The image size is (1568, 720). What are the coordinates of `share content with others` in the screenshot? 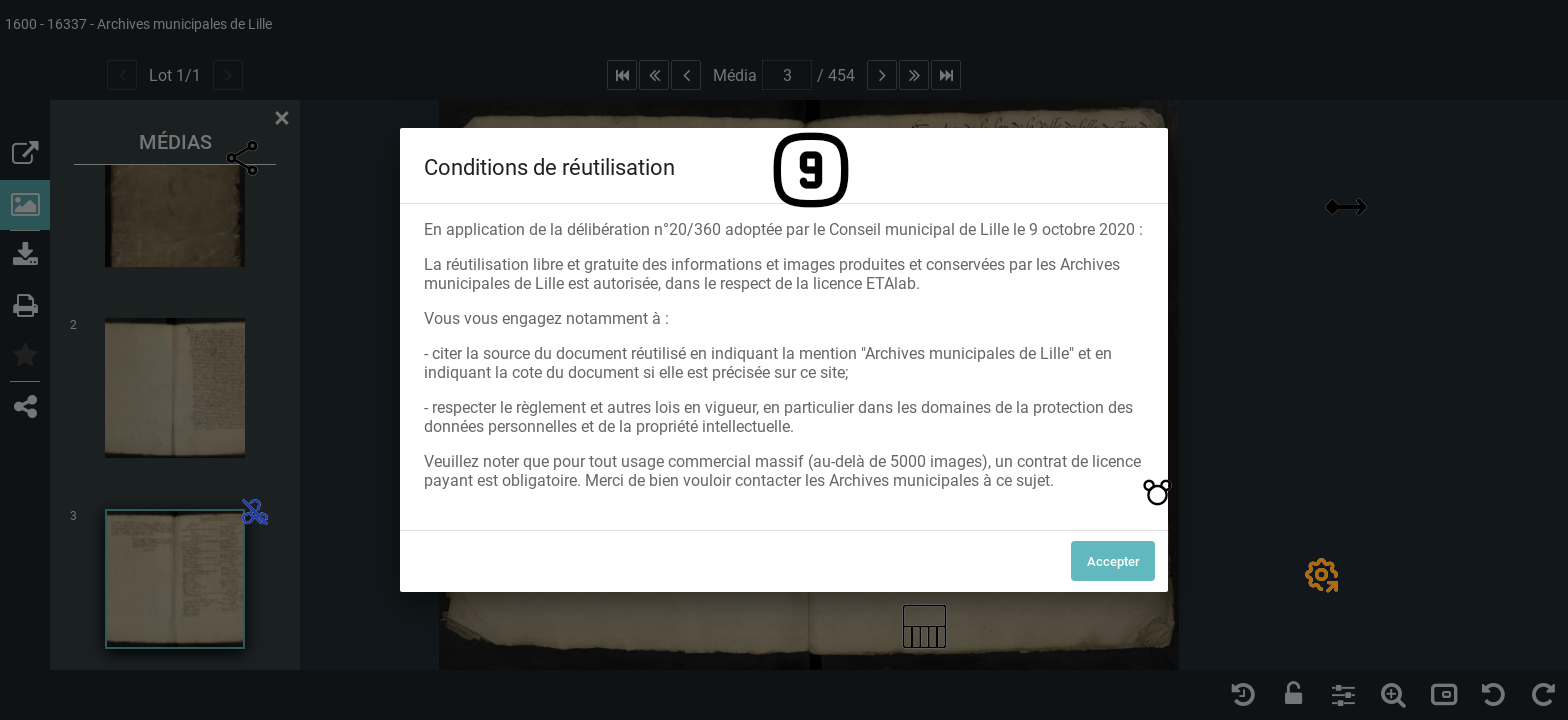 It's located at (242, 158).